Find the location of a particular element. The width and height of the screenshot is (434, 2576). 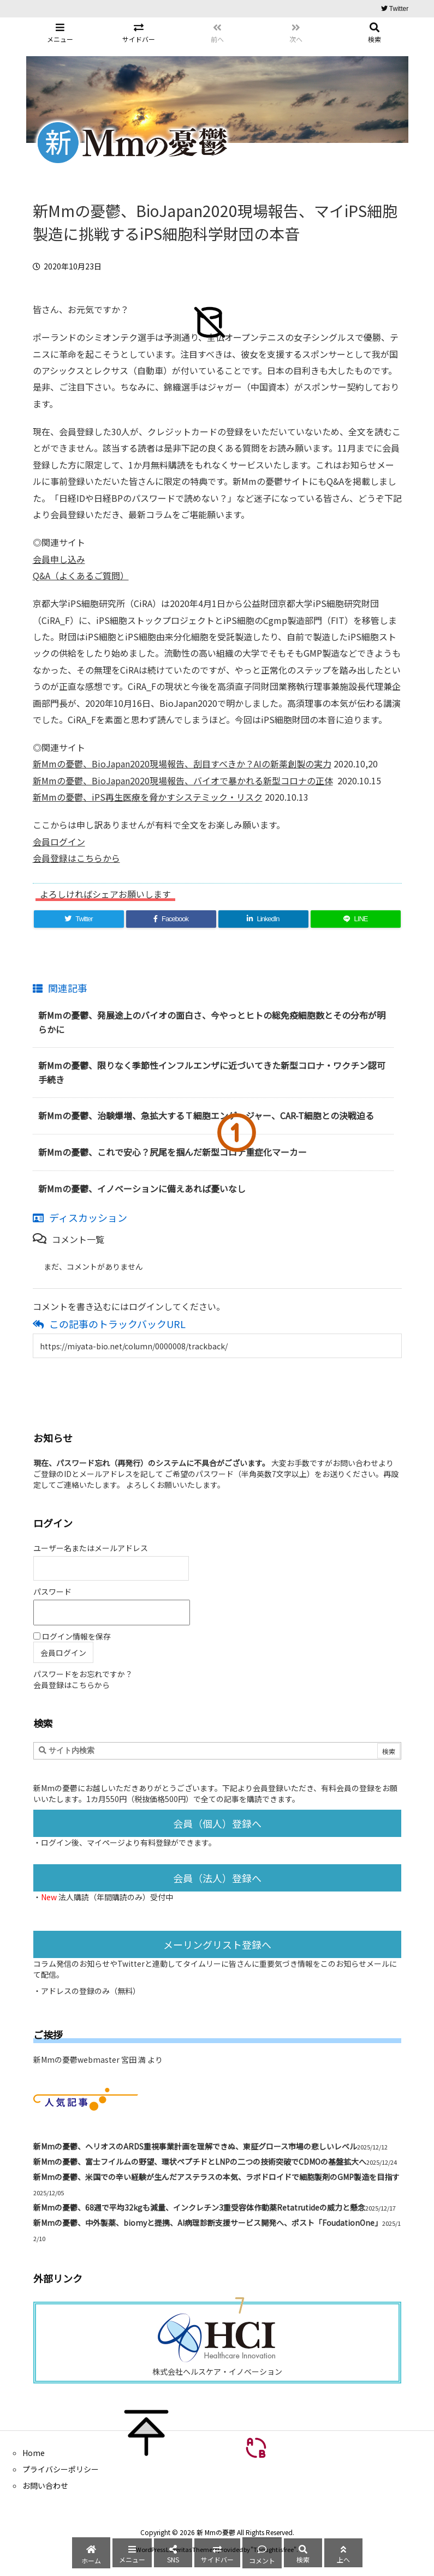

move item to top of list is located at coordinates (146, 2432).